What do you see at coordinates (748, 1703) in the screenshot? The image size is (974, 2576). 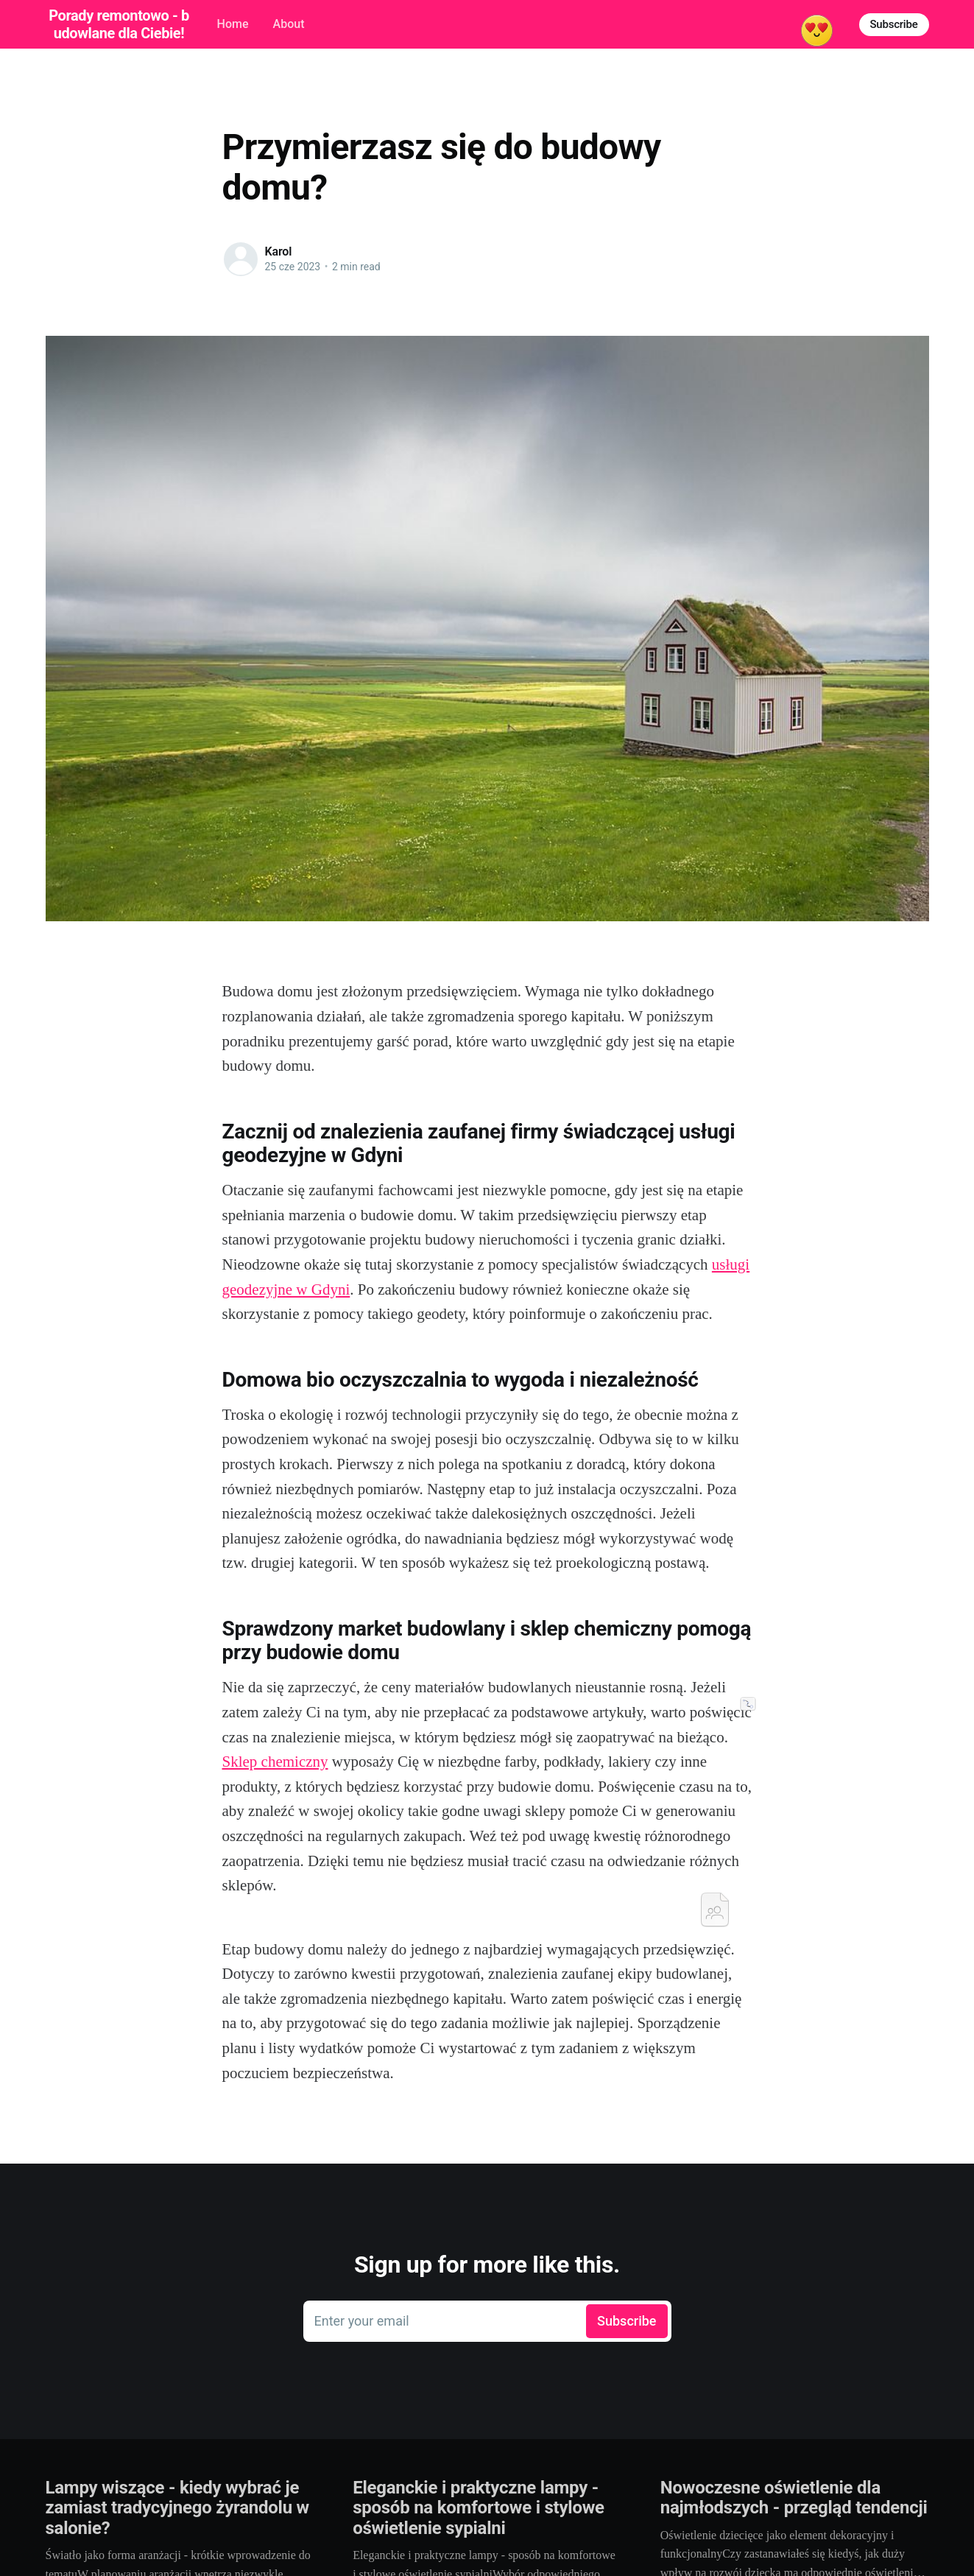 I see `open a karbon vector graphics file` at bounding box center [748, 1703].